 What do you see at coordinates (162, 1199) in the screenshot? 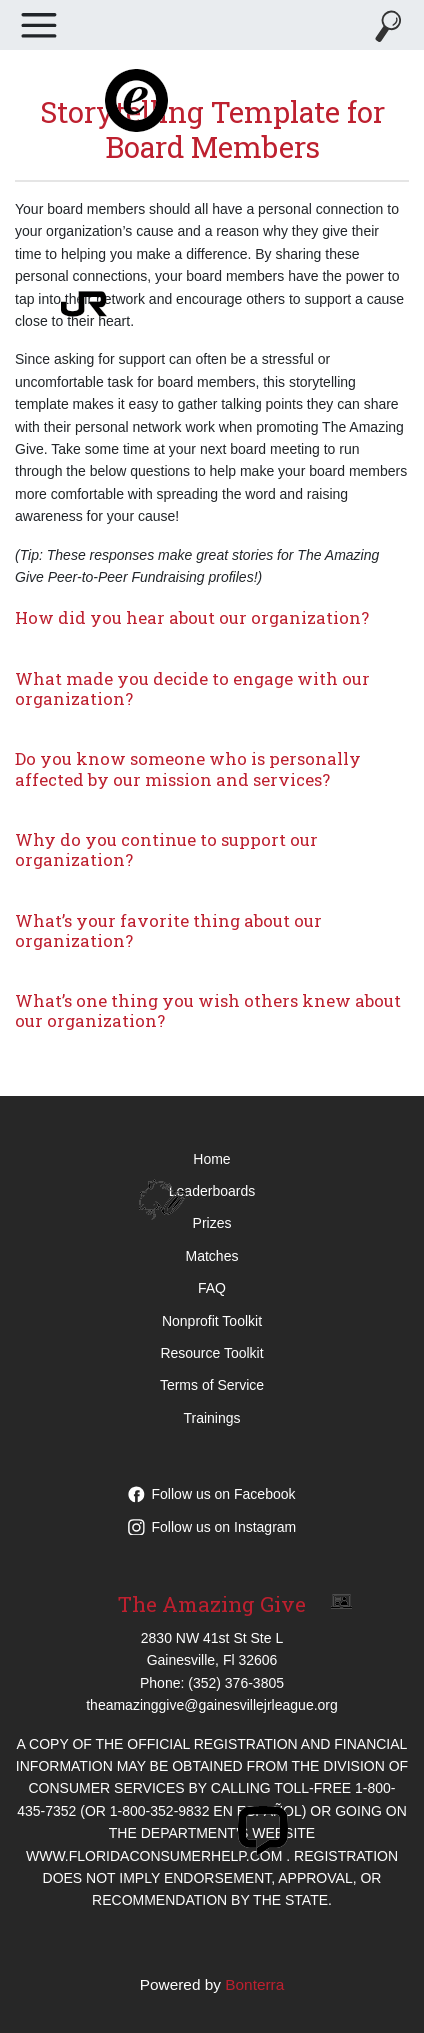
I see `snort network intrusion detection system logo` at bounding box center [162, 1199].